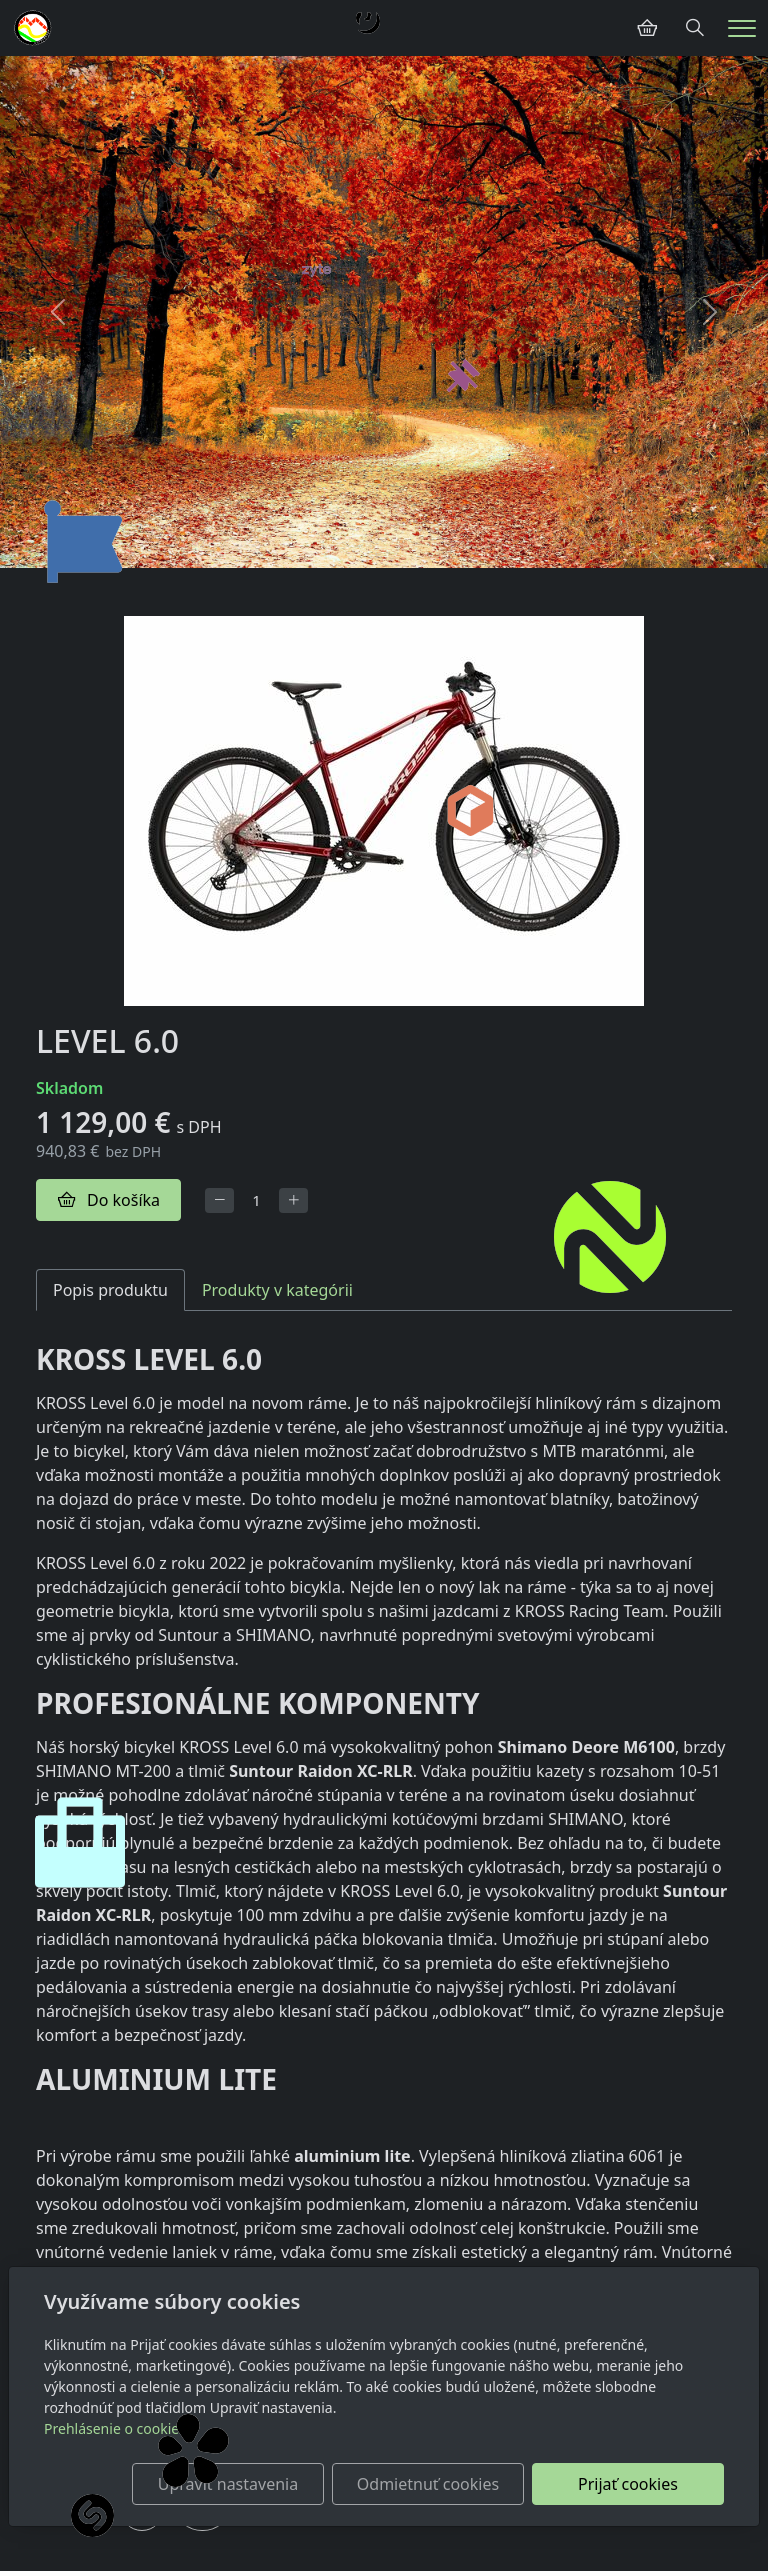  Describe the element at coordinates (83, 541) in the screenshot. I see `font awesome brand logo` at that location.